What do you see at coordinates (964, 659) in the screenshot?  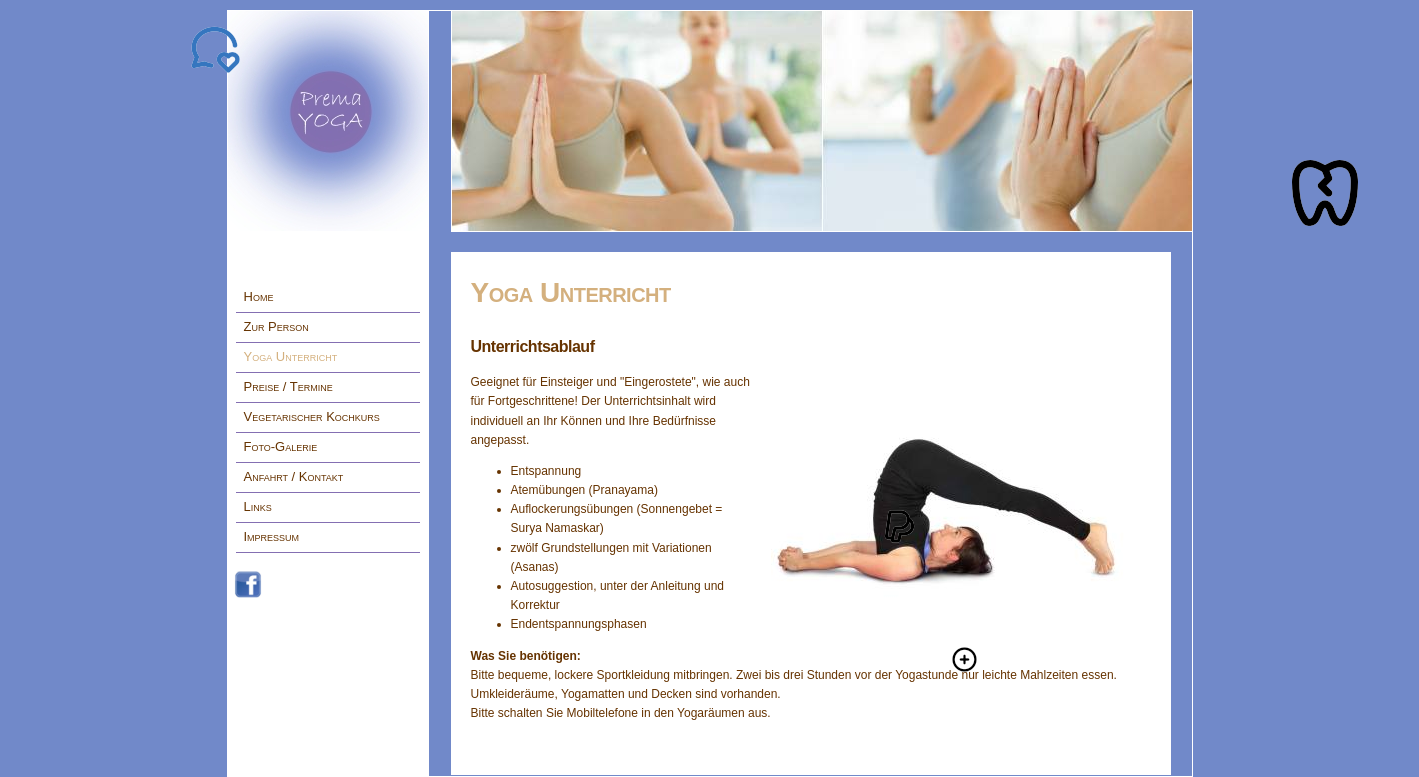 I see `add a new item` at bounding box center [964, 659].